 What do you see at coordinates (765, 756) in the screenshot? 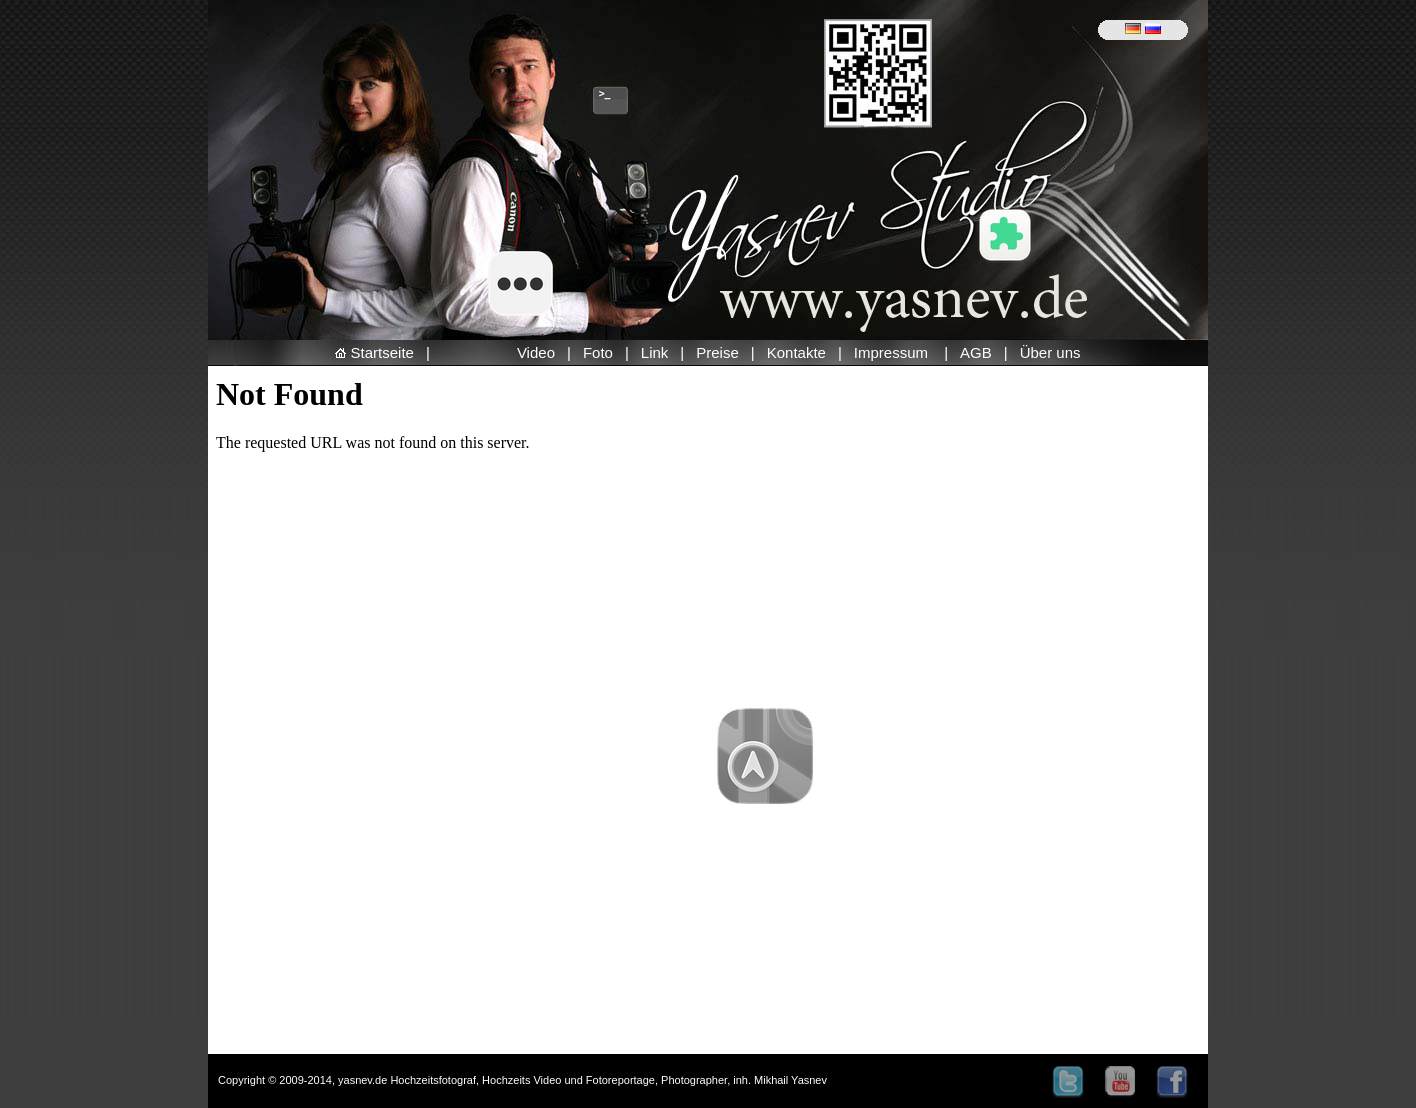
I see `open apple maps` at bounding box center [765, 756].